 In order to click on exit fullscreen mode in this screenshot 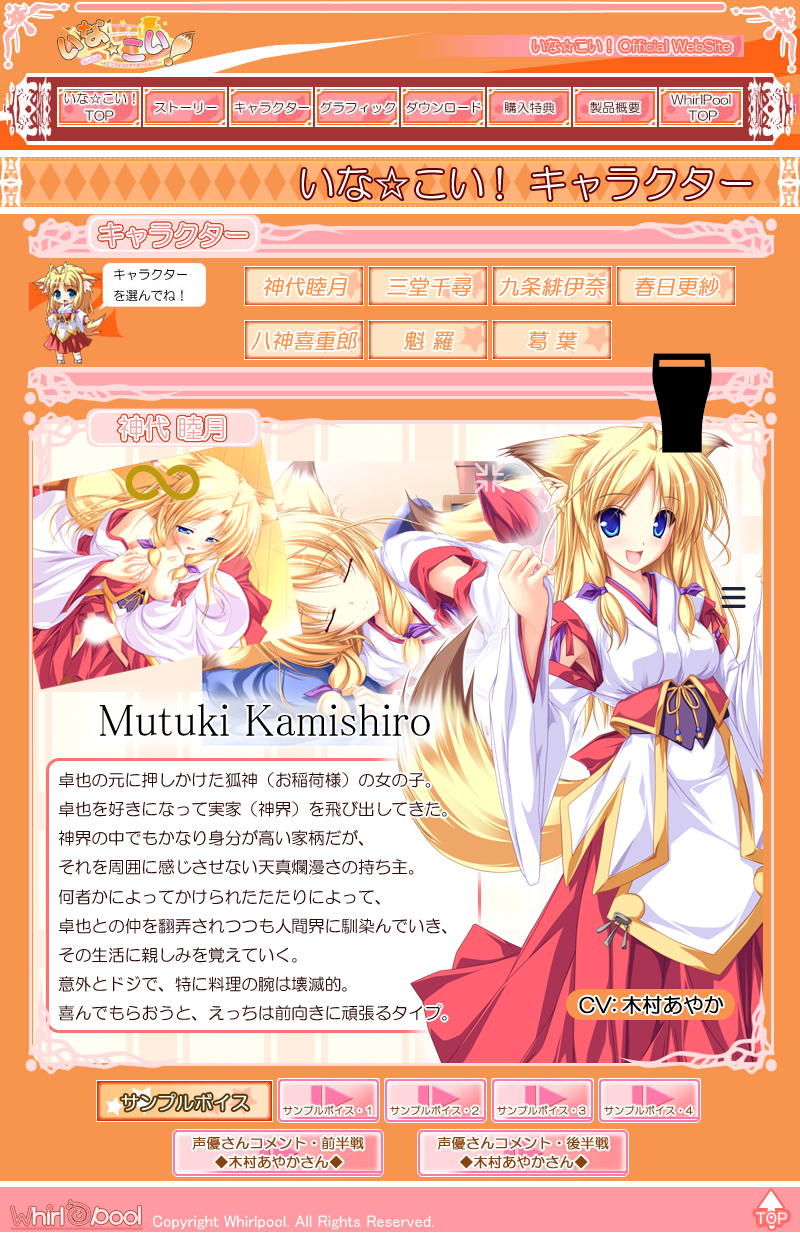, I will do `click(490, 478)`.